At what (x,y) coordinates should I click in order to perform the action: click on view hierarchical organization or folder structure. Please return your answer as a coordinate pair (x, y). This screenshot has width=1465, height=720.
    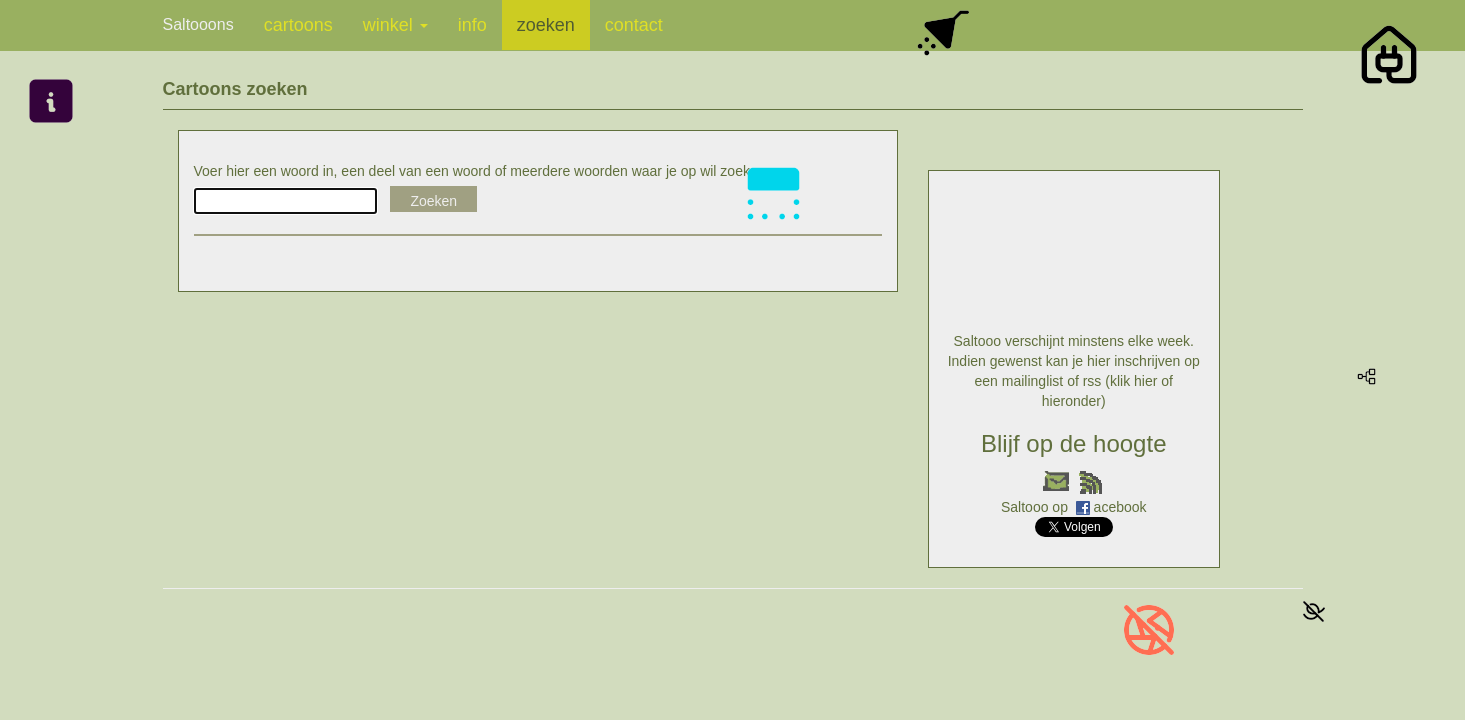
    Looking at the image, I should click on (1367, 376).